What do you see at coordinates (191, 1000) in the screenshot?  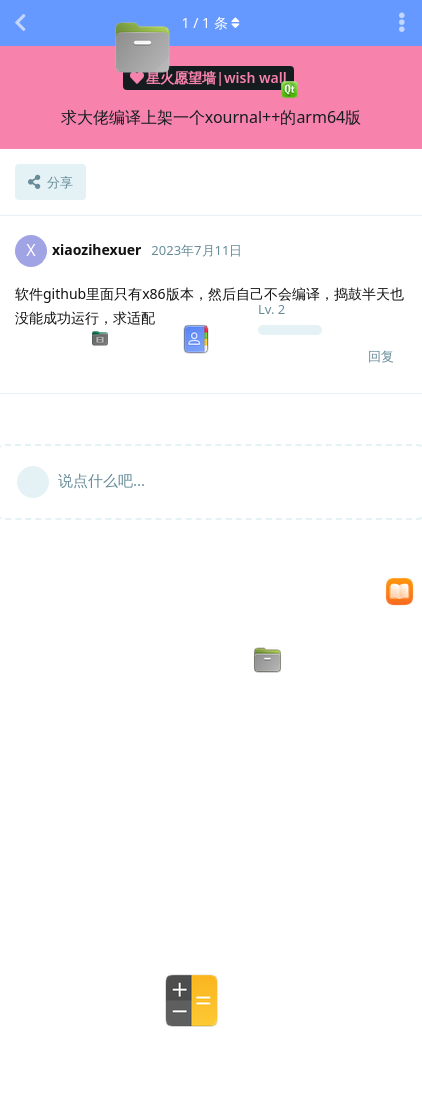 I see `open the calculator app` at bounding box center [191, 1000].